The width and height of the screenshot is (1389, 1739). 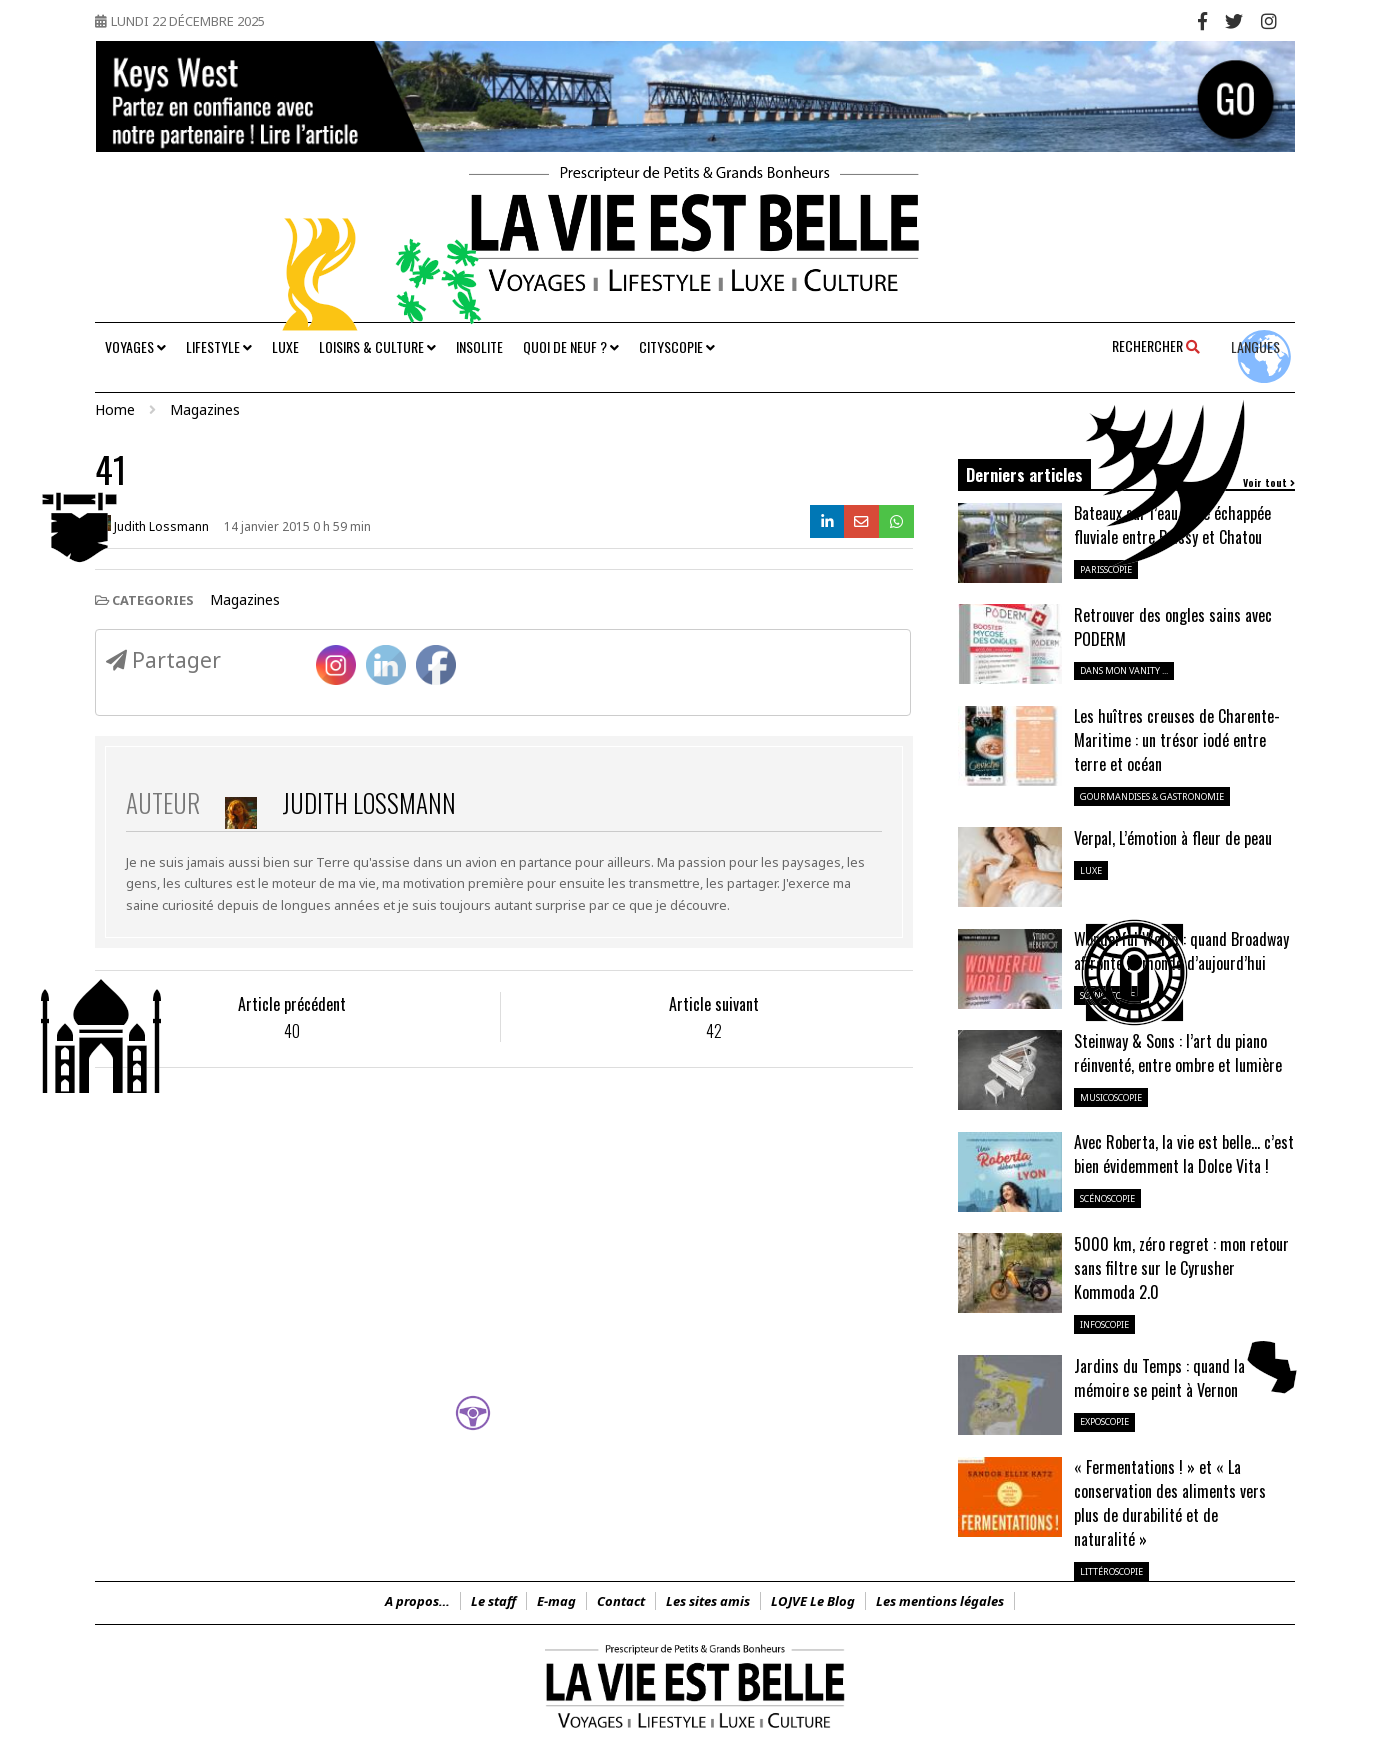 What do you see at coordinates (1272, 1367) in the screenshot?
I see `select Paraguay as your country or region` at bounding box center [1272, 1367].